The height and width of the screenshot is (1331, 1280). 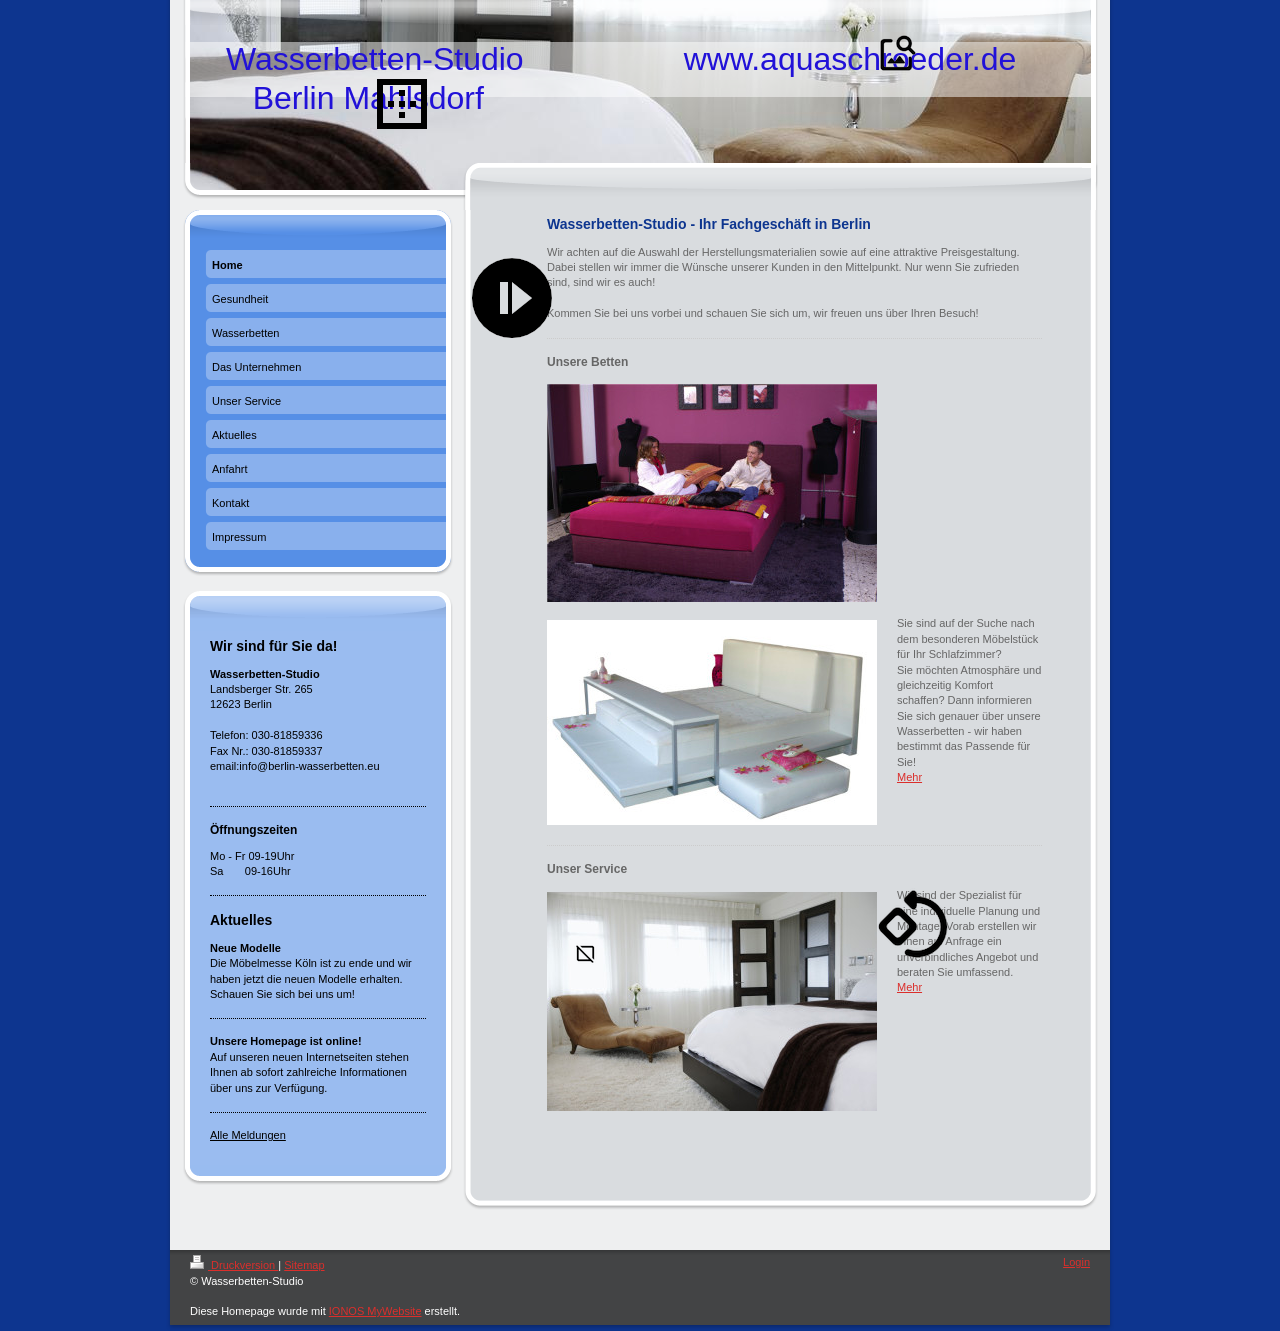 I want to click on rotate image 90 degrees counterclockwise, so click(x=913, y=923).